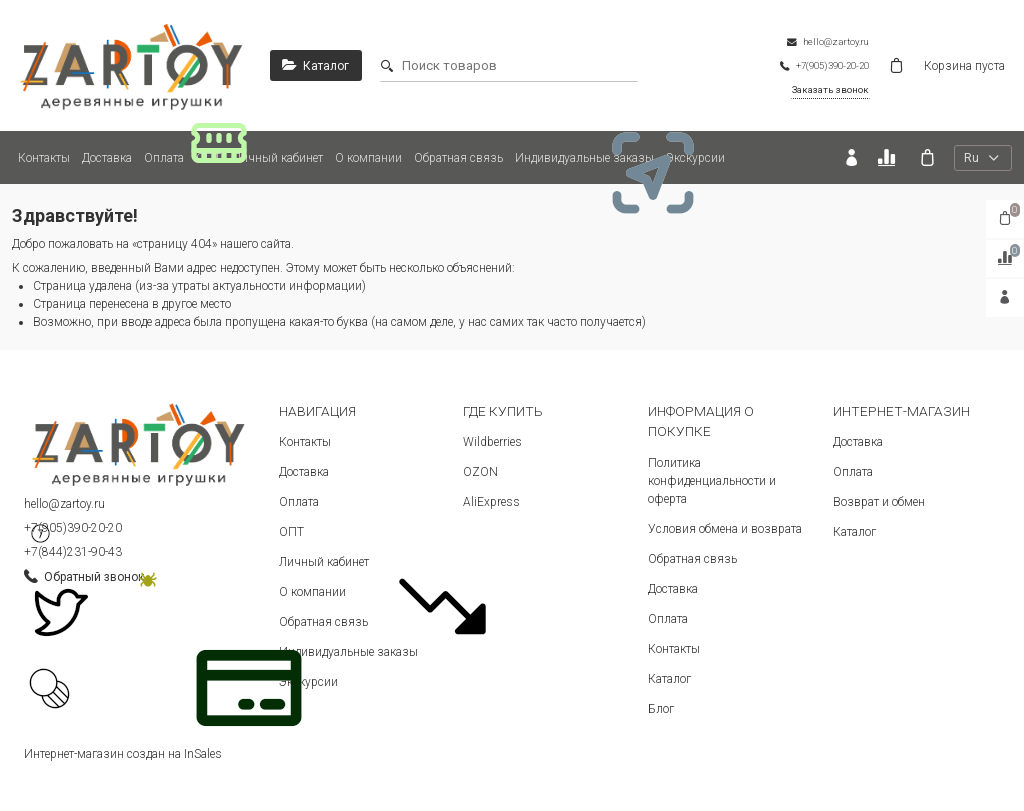 This screenshot has width=1024, height=811. I want to click on indicates a bug or error in the system, so click(148, 580).